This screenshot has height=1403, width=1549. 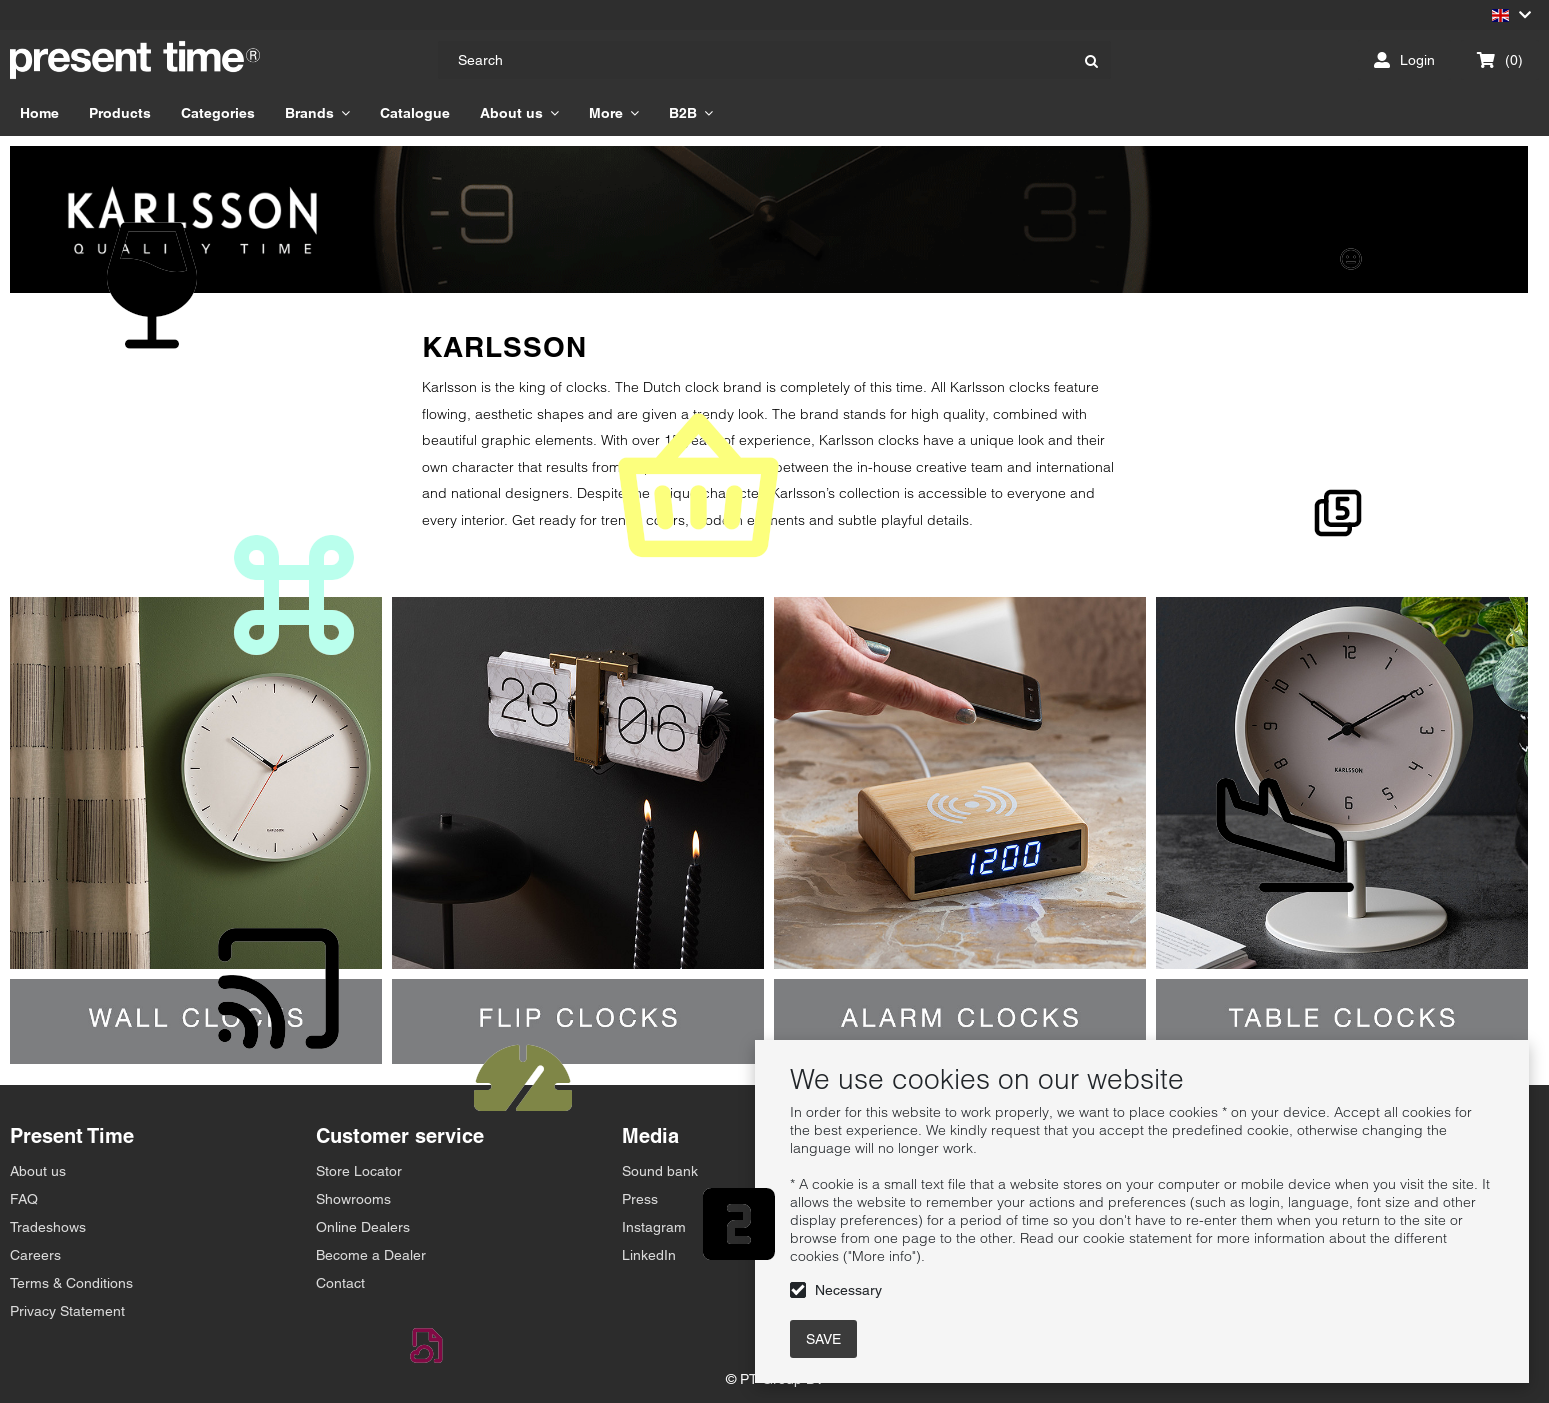 What do you see at coordinates (427, 1345) in the screenshot?
I see `access cloud-stored files` at bounding box center [427, 1345].